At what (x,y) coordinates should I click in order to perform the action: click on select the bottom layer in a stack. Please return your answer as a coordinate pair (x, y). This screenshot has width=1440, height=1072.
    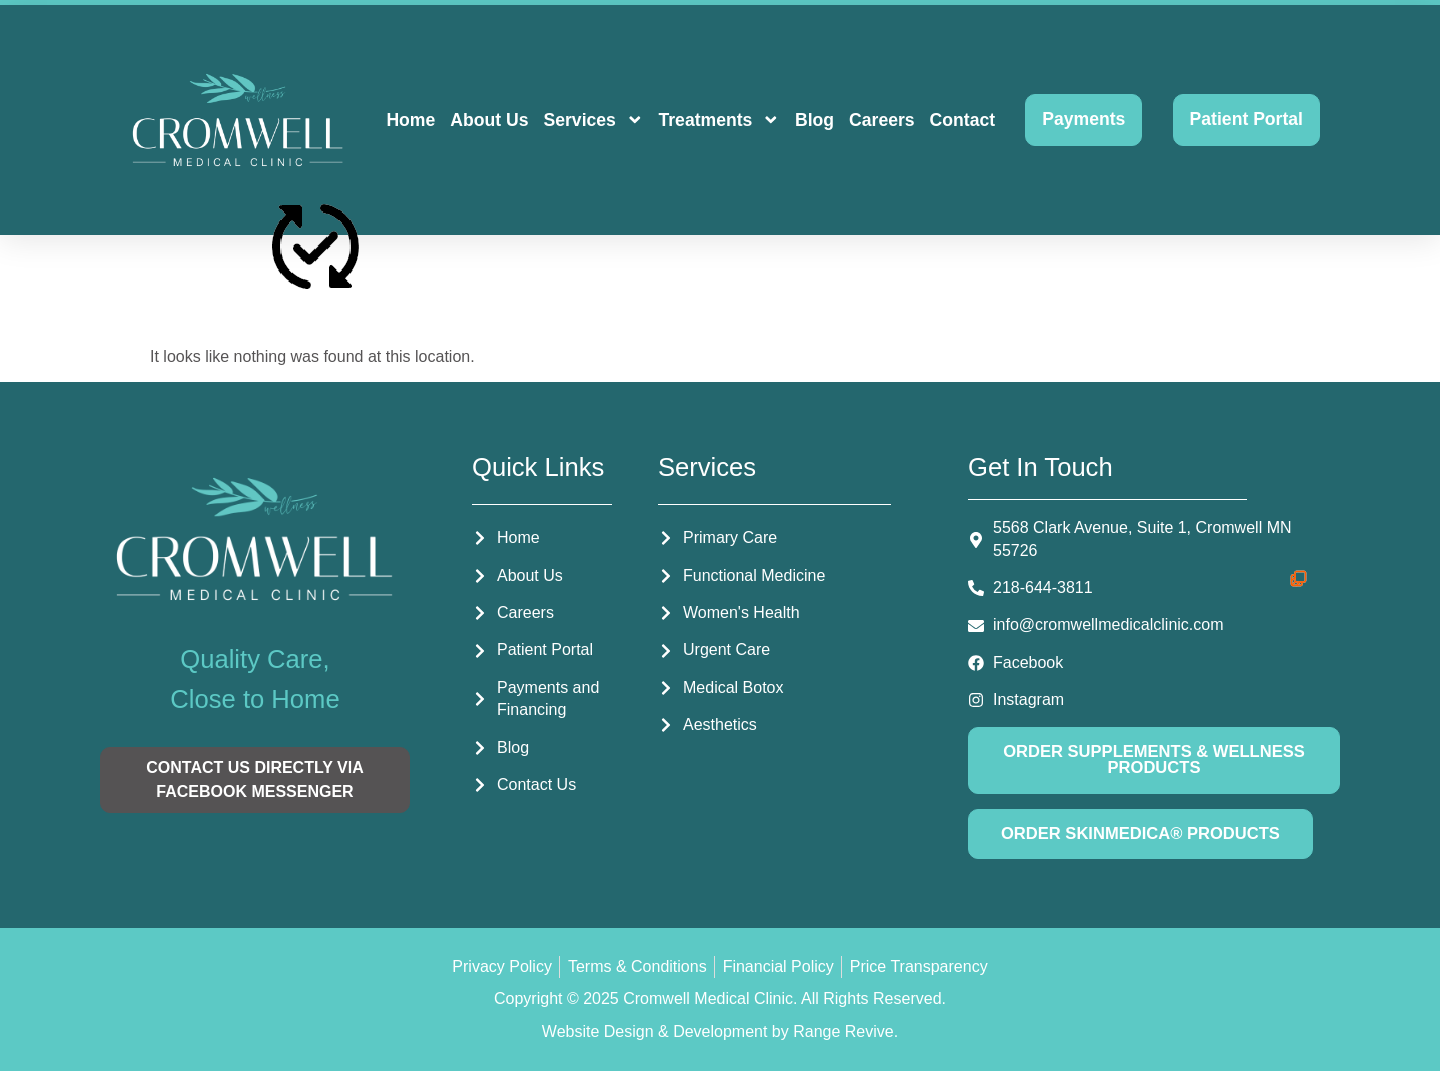
    Looking at the image, I should click on (1298, 578).